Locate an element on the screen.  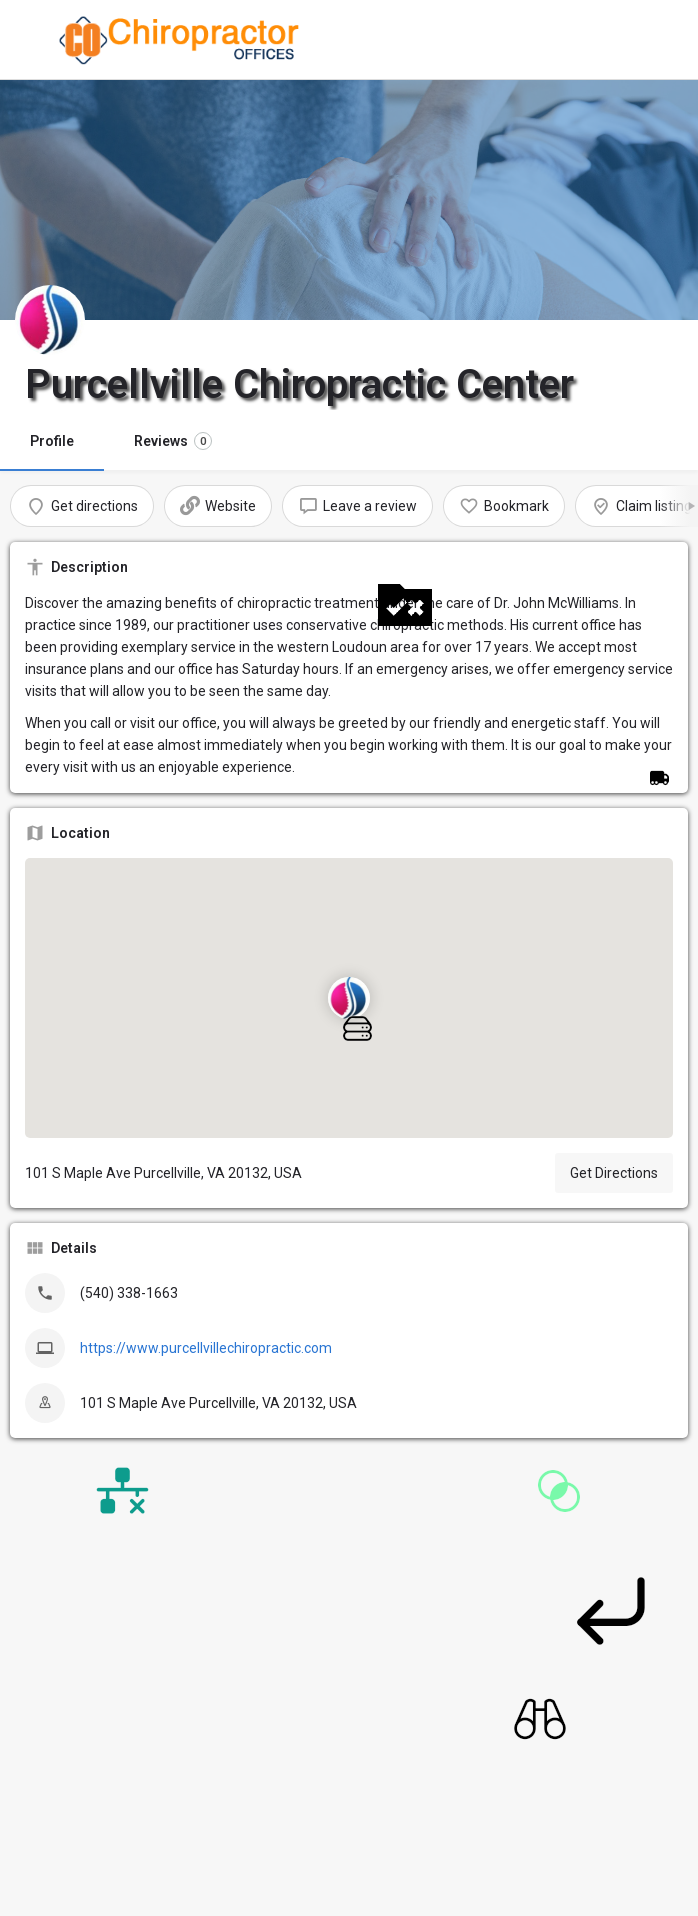
network connection failed or unavailable is located at coordinates (122, 1491).